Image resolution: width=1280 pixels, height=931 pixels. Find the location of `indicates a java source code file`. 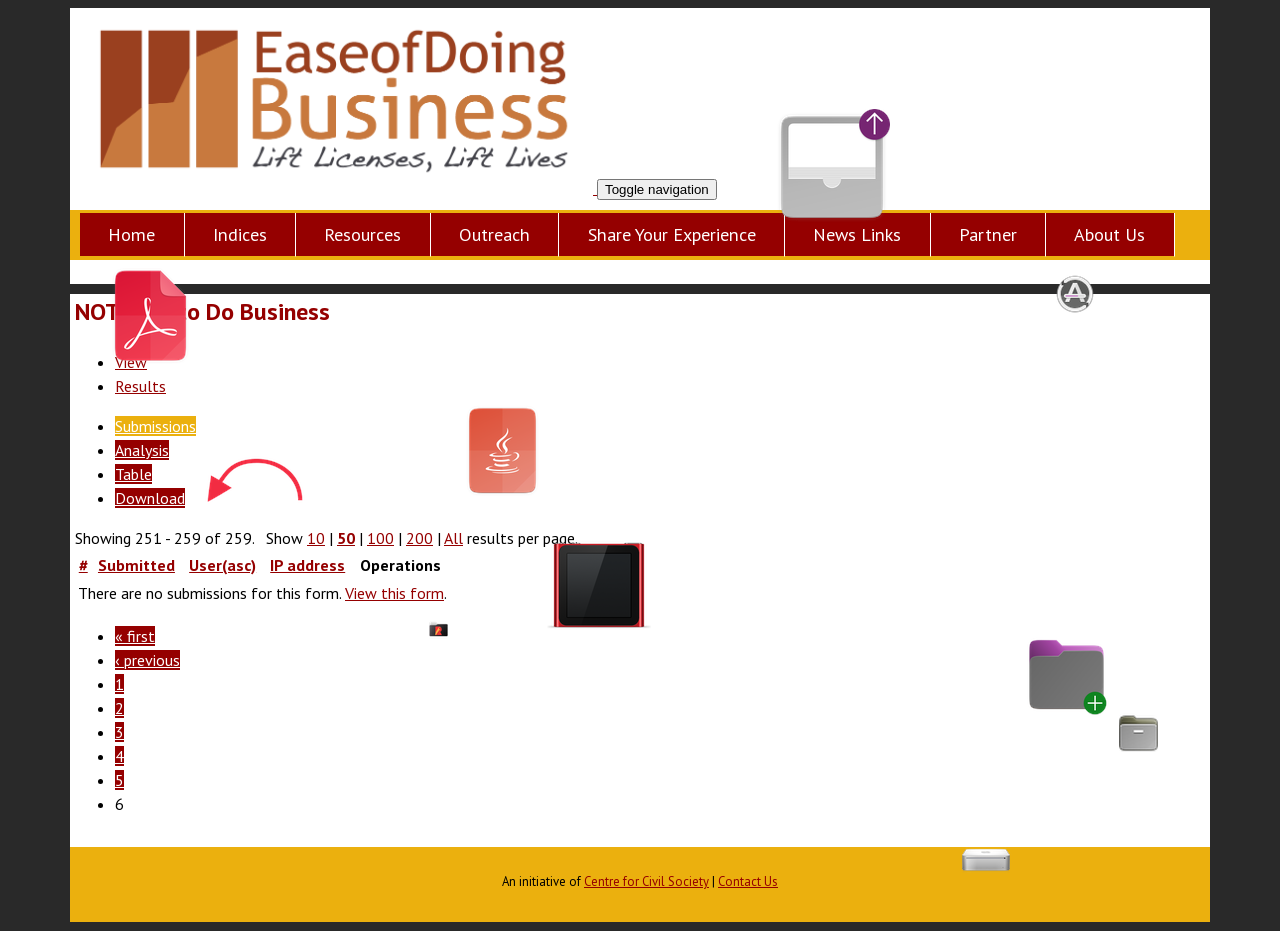

indicates a java source code file is located at coordinates (502, 450).